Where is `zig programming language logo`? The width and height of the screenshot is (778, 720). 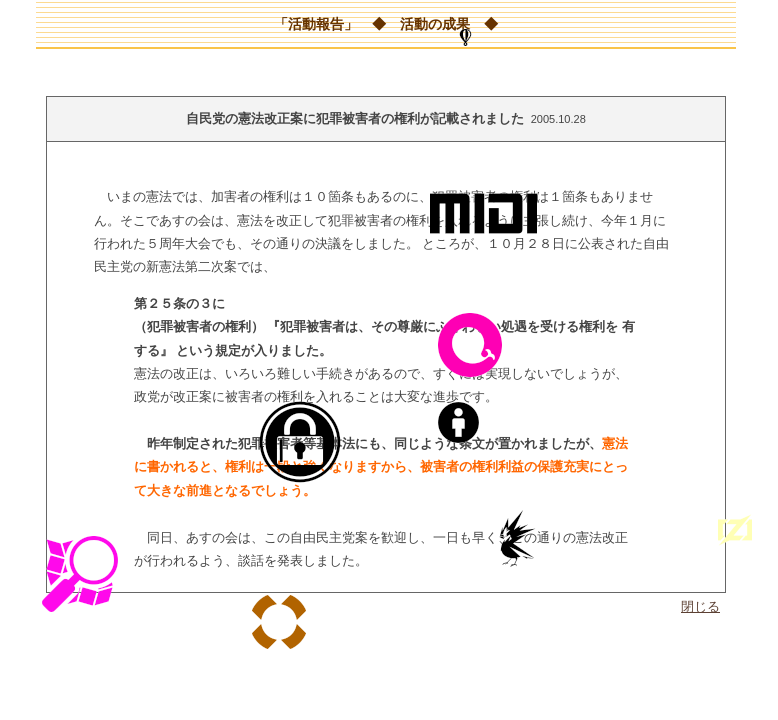 zig programming language logo is located at coordinates (735, 530).